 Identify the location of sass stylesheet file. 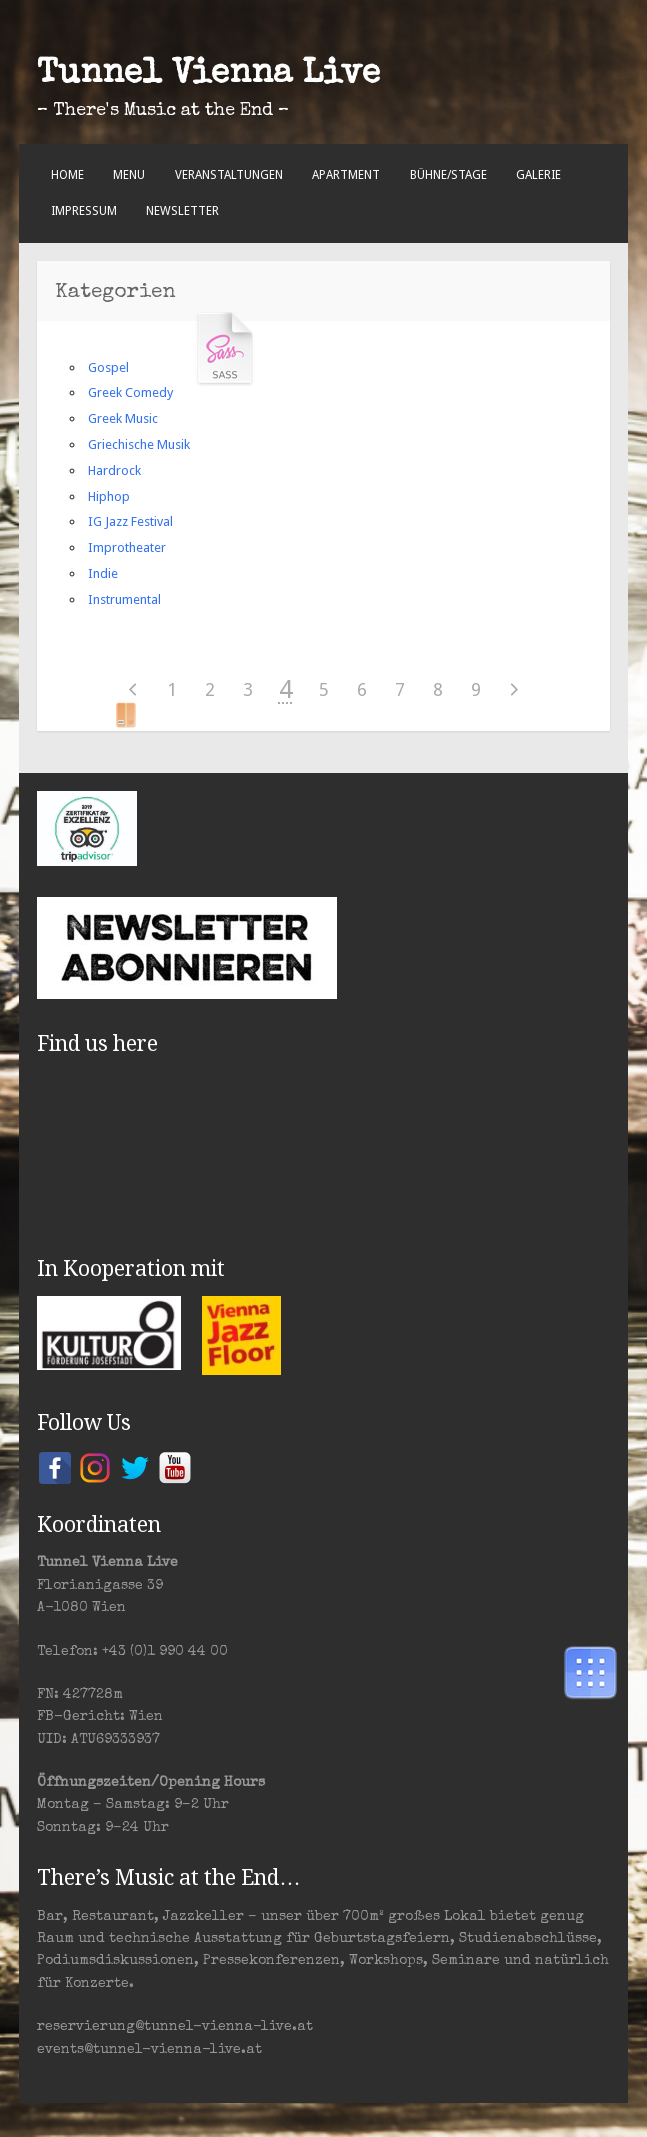
(225, 349).